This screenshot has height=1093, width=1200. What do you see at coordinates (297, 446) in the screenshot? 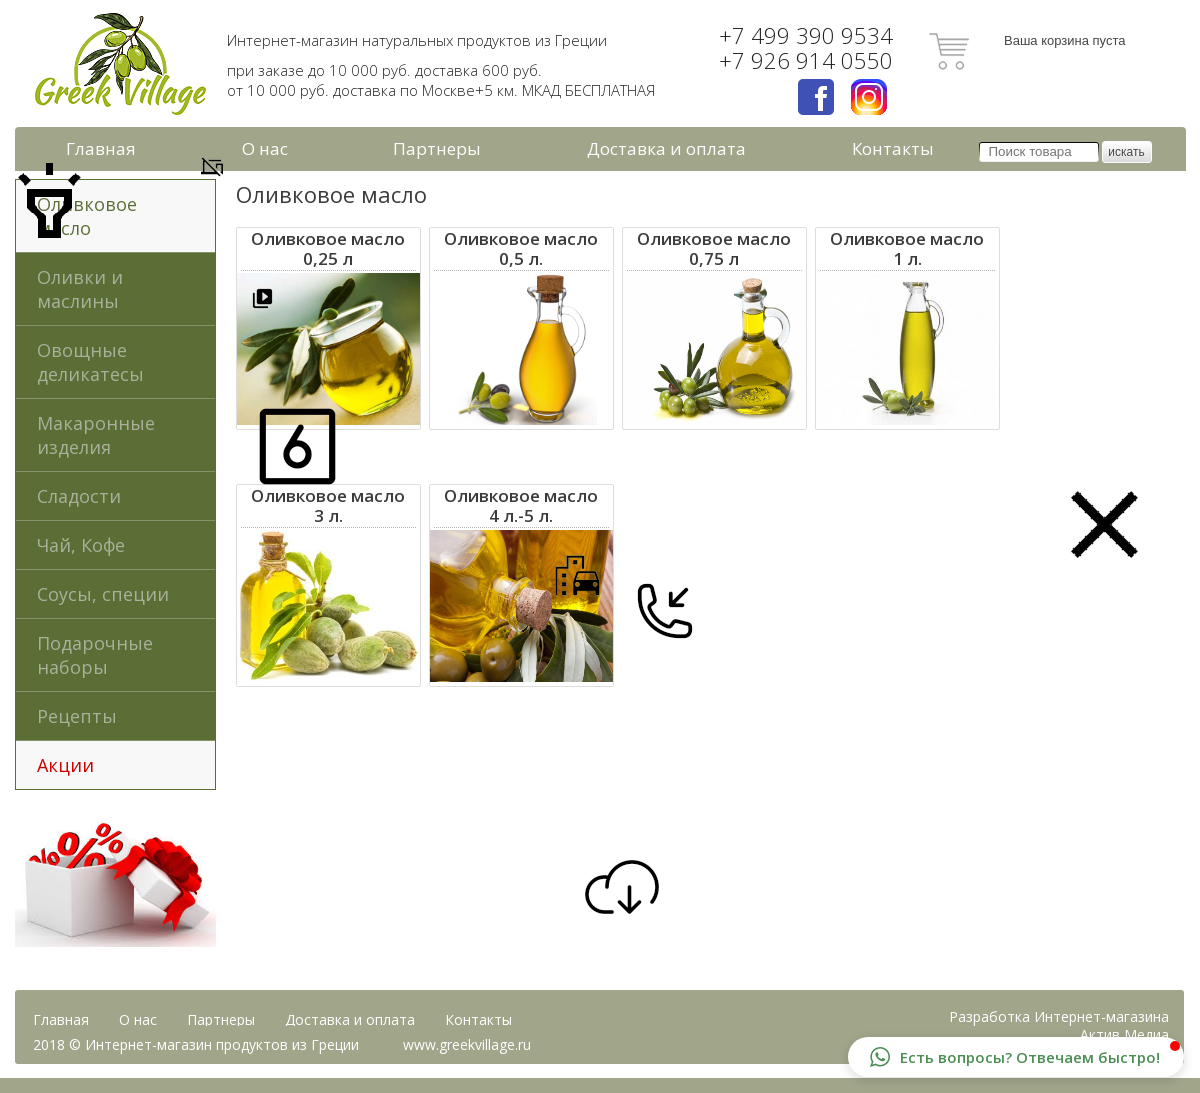
I see `select the number six` at bounding box center [297, 446].